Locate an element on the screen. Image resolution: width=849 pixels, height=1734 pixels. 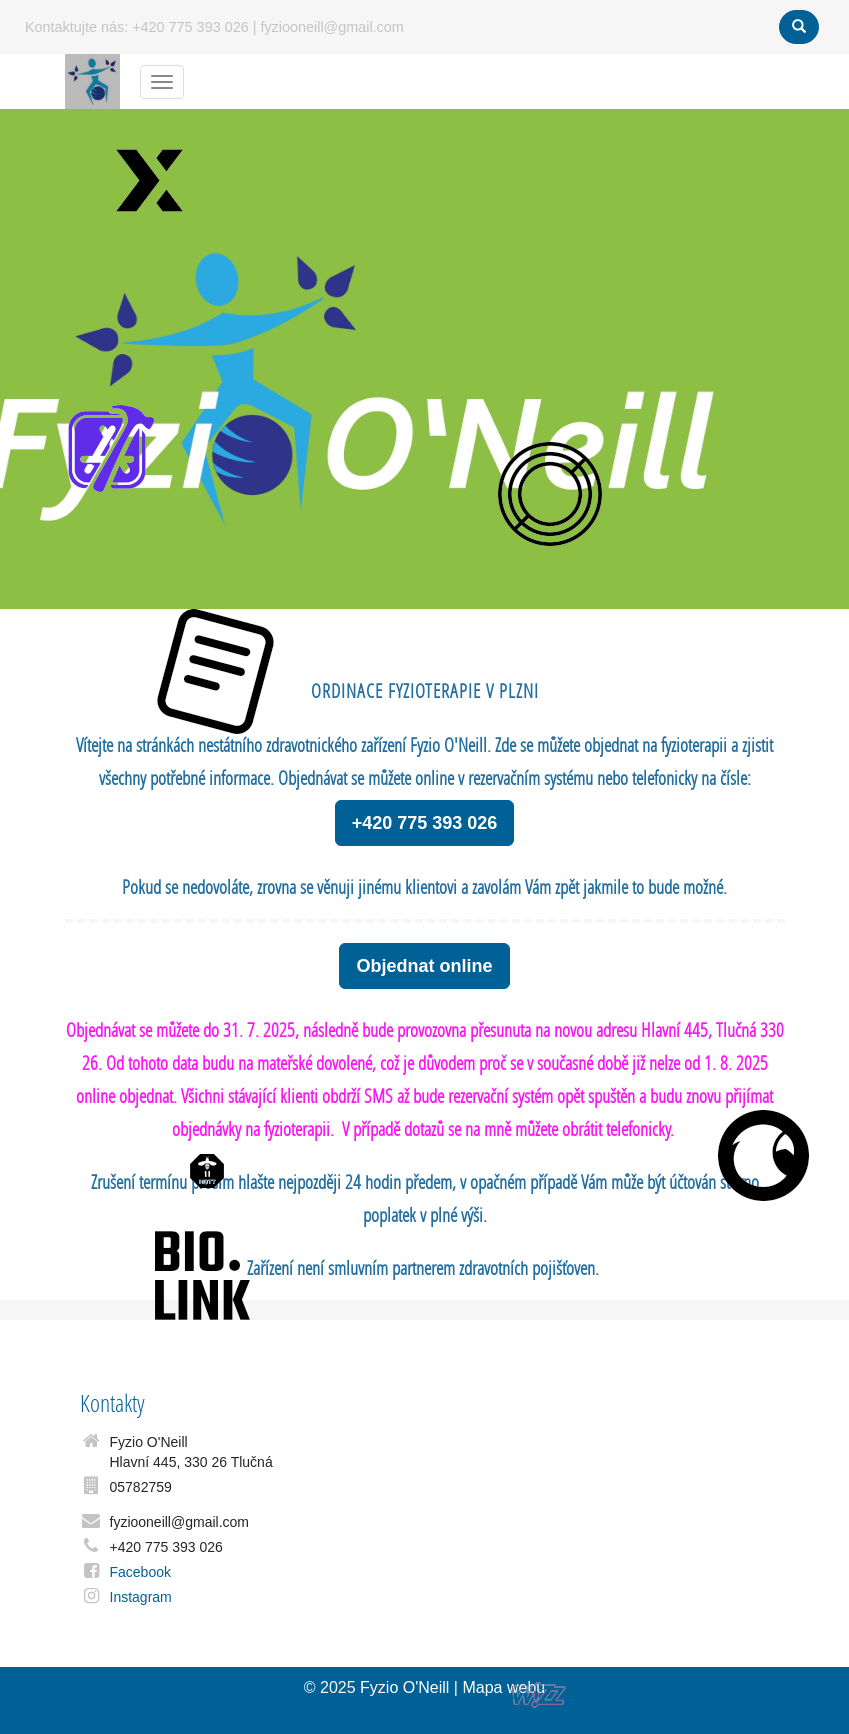
visit experts exchange website is located at coordinates (149, 180).